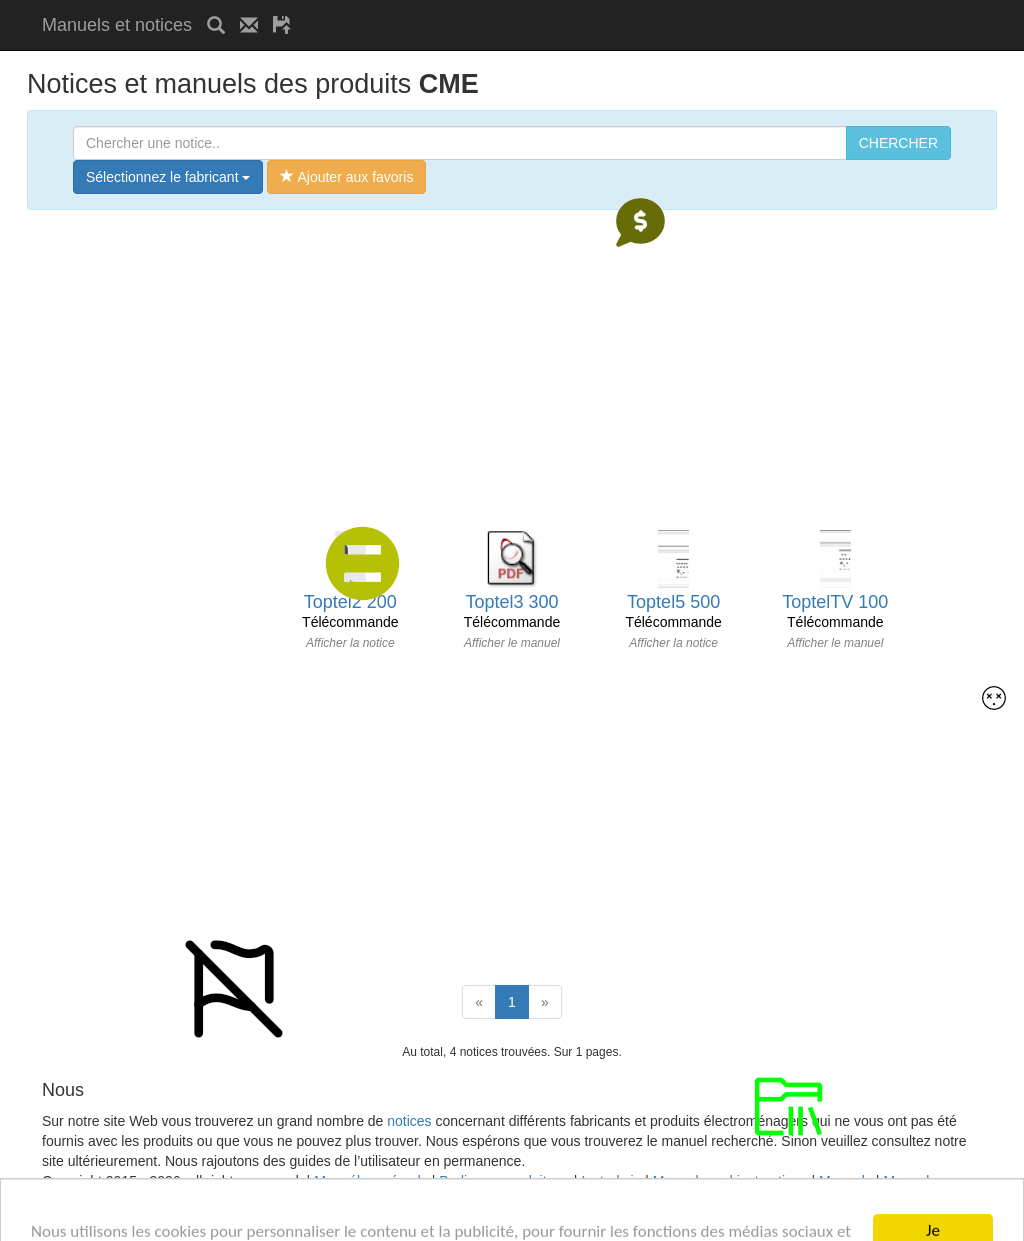  I want to click on indicates an error or failed action, so click(994, 698).